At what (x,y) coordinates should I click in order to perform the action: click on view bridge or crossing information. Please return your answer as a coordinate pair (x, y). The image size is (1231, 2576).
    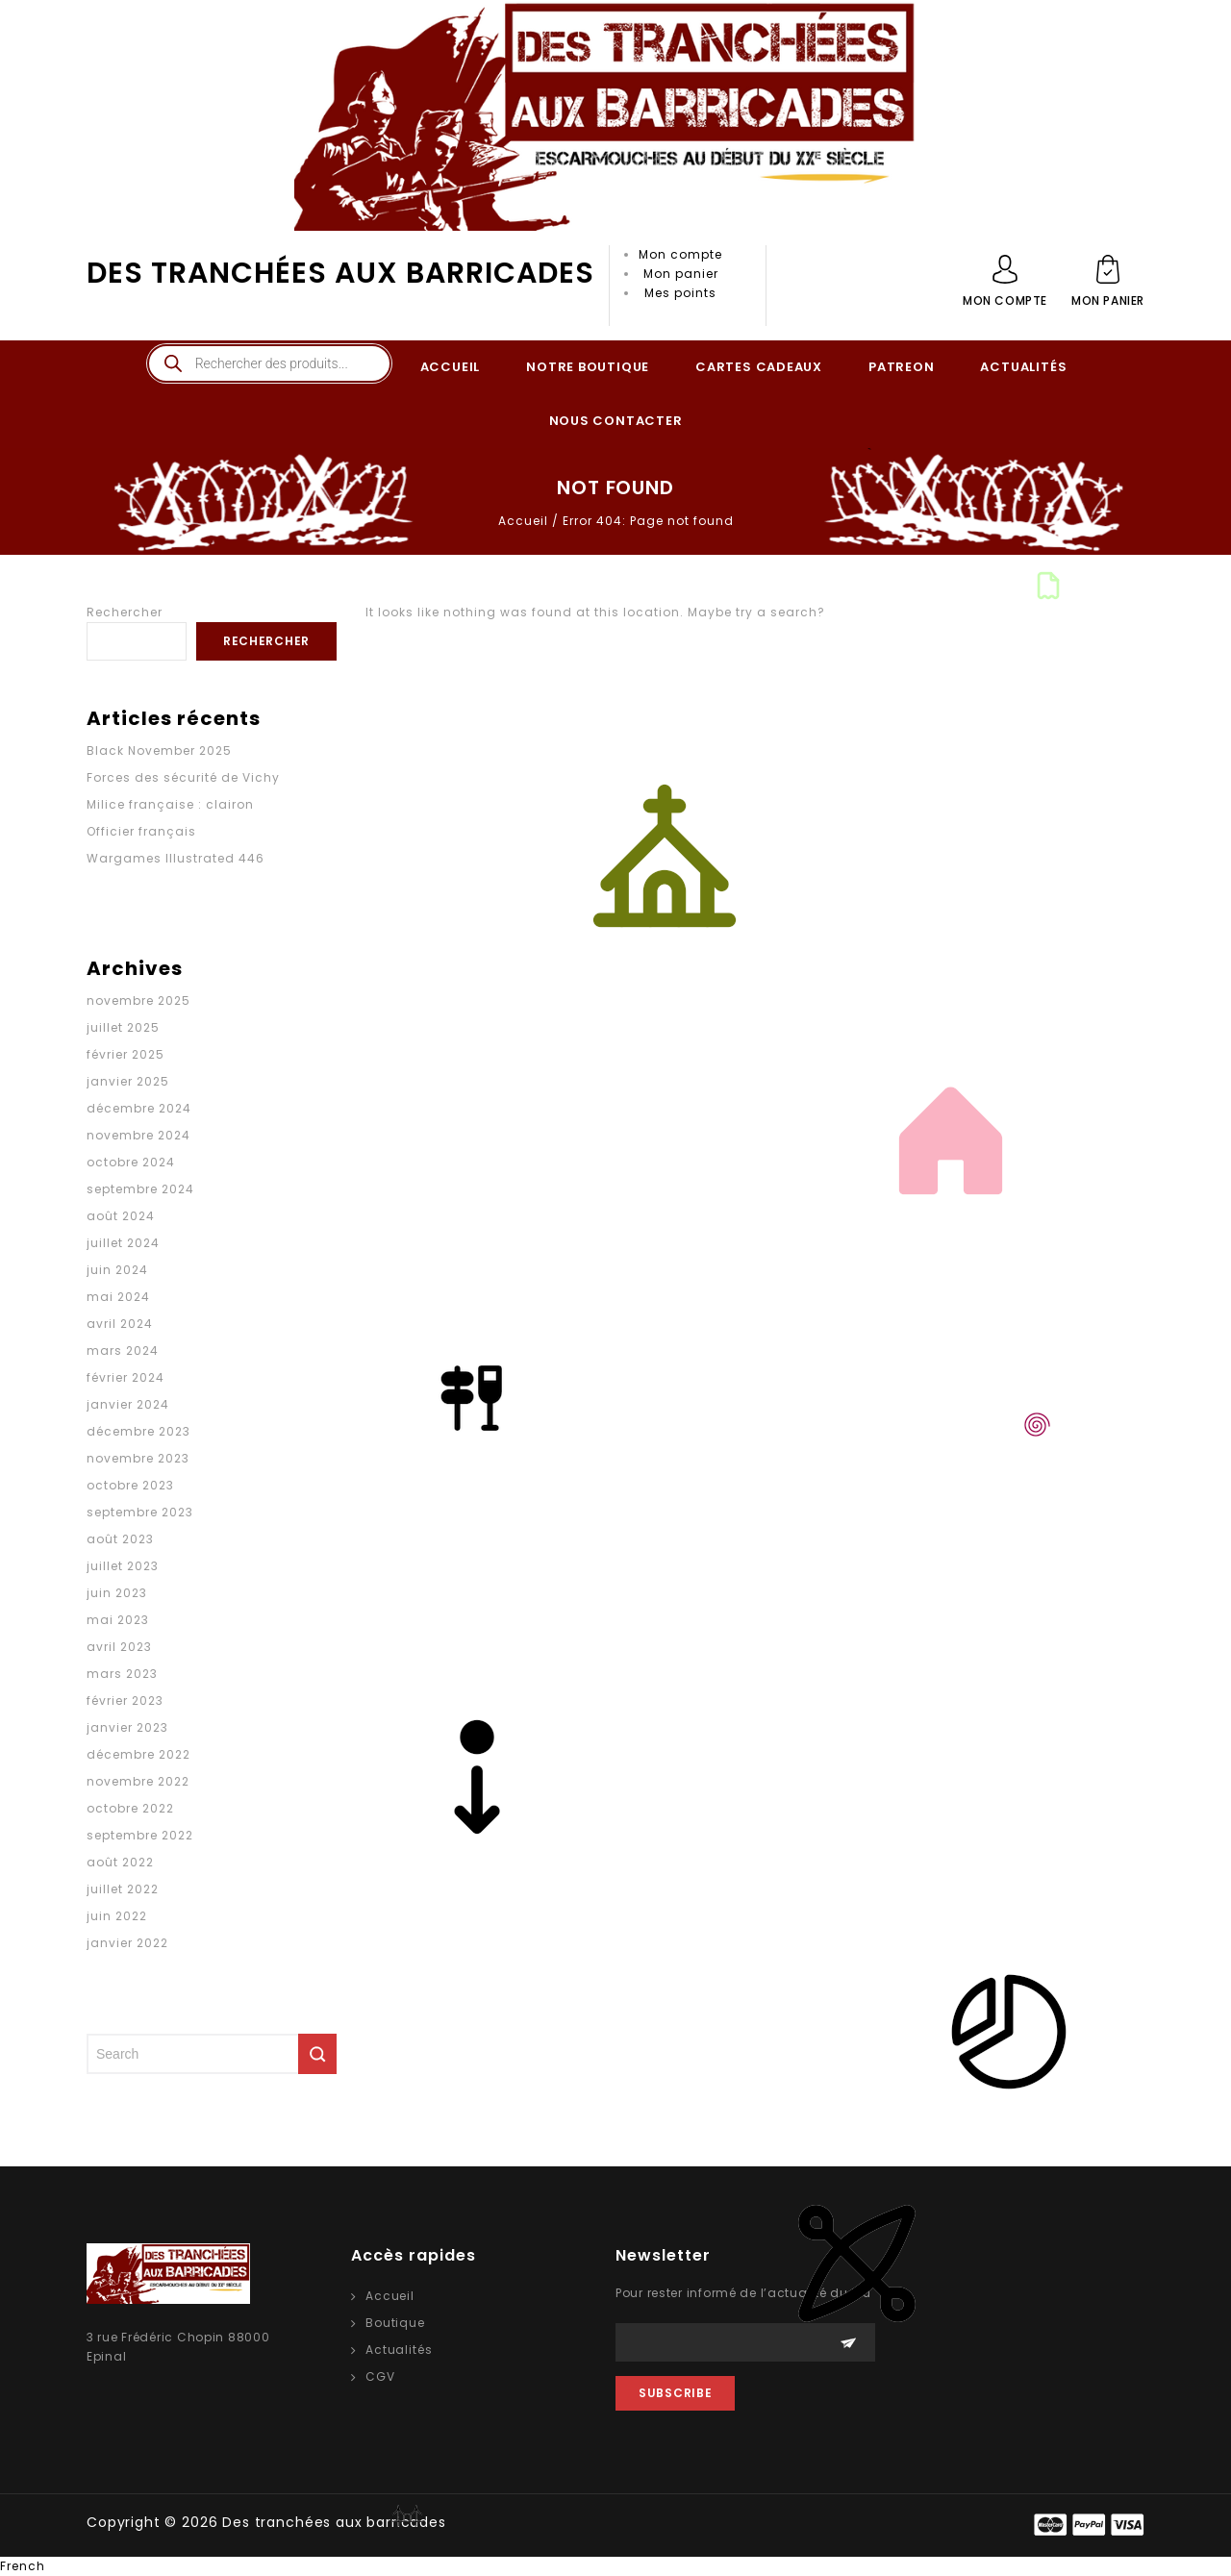
    Looking at the image, I should click on (407, 2515).